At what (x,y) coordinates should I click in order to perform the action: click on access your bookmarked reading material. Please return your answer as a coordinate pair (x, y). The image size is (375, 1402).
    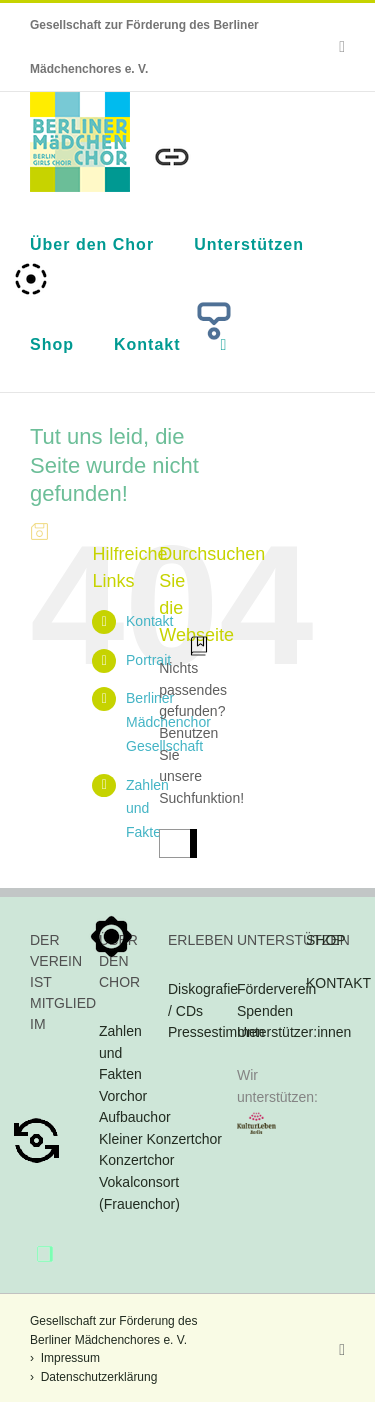
    Looking at the image, I should click on (199, 646).